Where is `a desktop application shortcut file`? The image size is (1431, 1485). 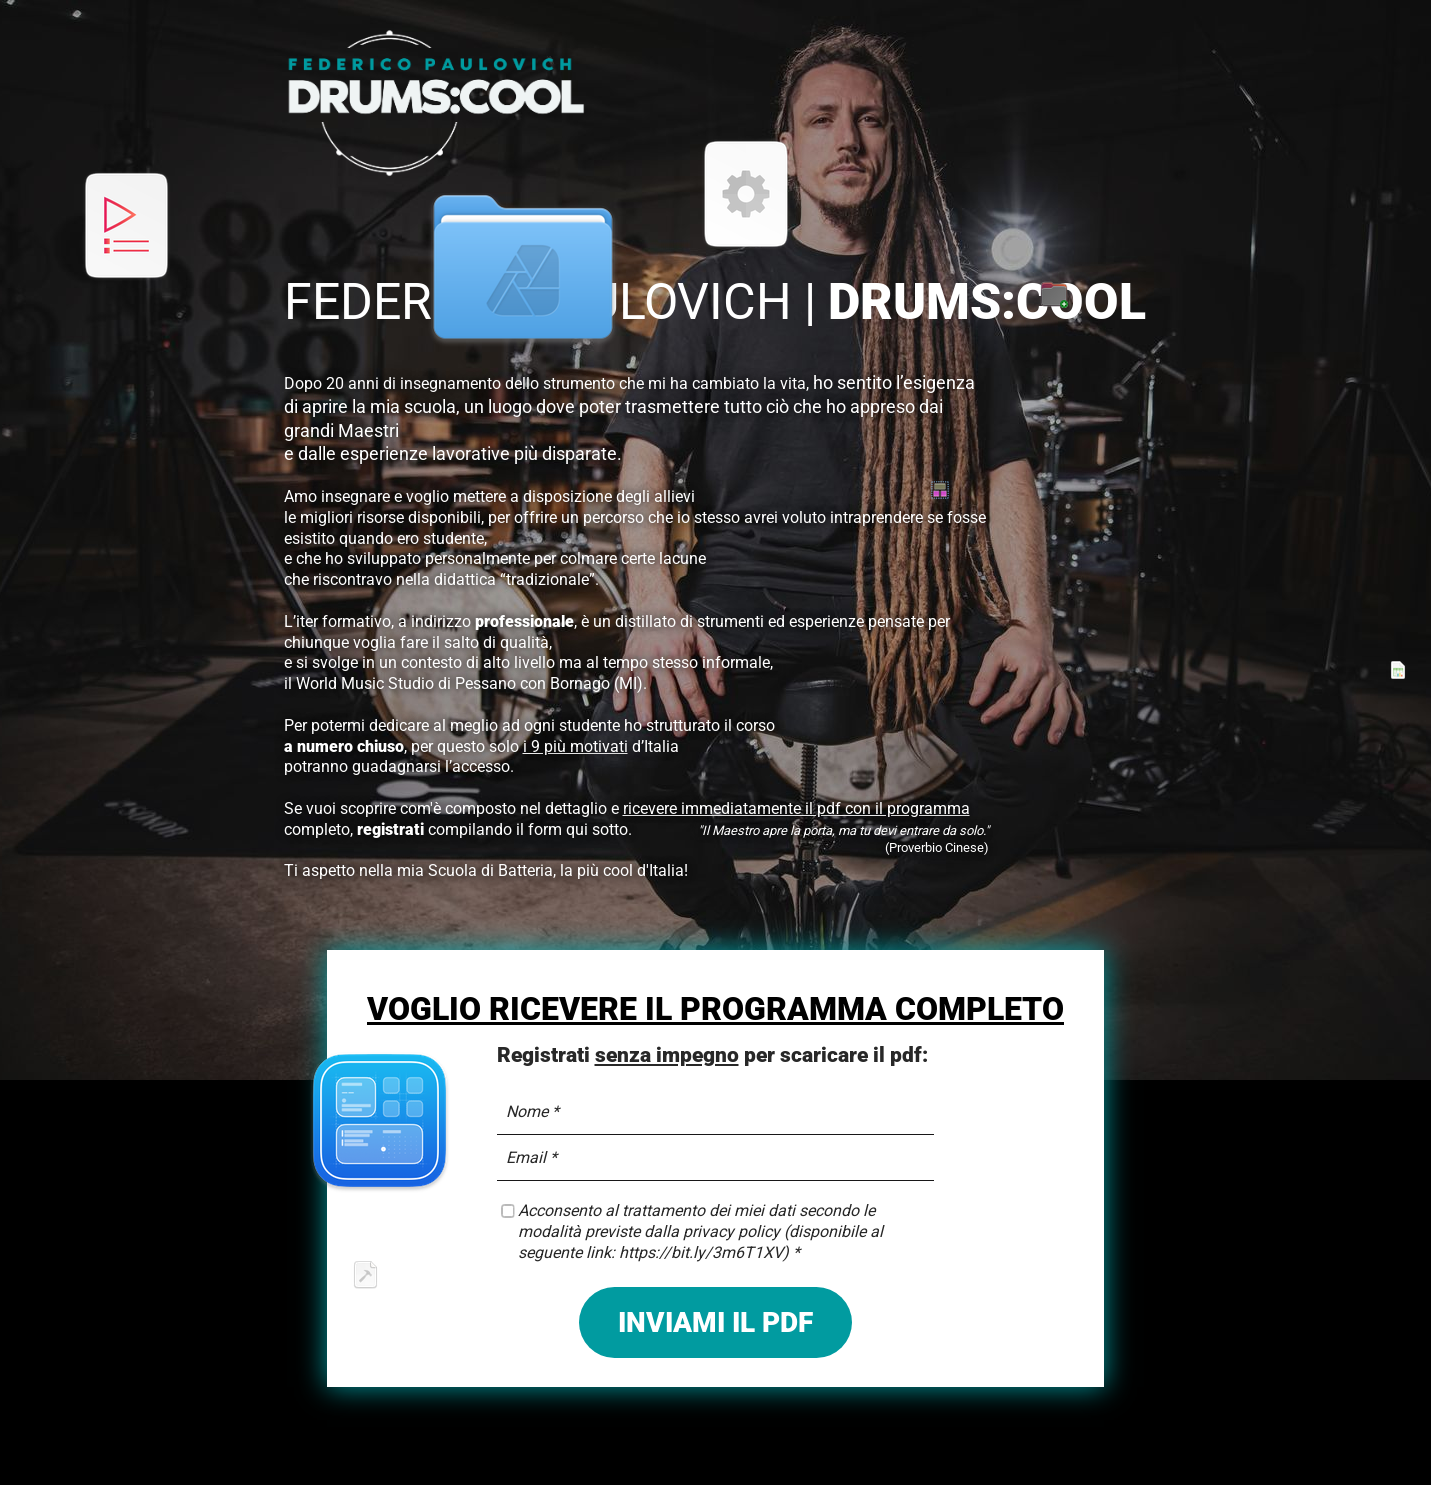
a desktop application shortcut file is located at coordinates (746, 194).